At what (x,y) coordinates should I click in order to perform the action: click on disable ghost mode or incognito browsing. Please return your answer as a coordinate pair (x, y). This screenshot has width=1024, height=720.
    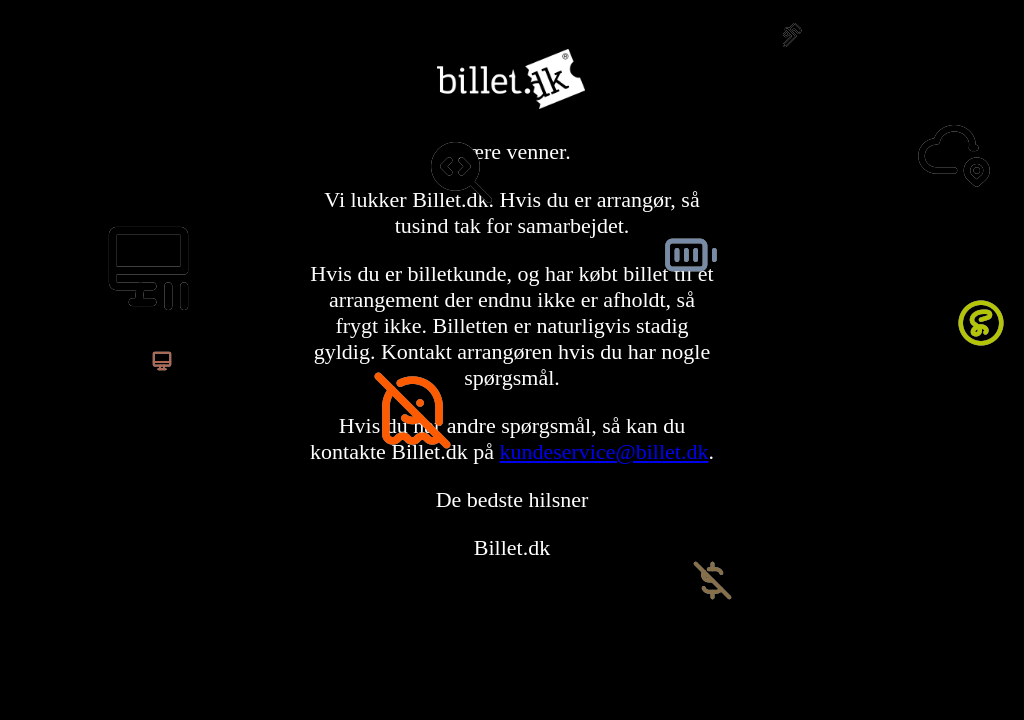
    Looking at the image, I should click on (412, 410).